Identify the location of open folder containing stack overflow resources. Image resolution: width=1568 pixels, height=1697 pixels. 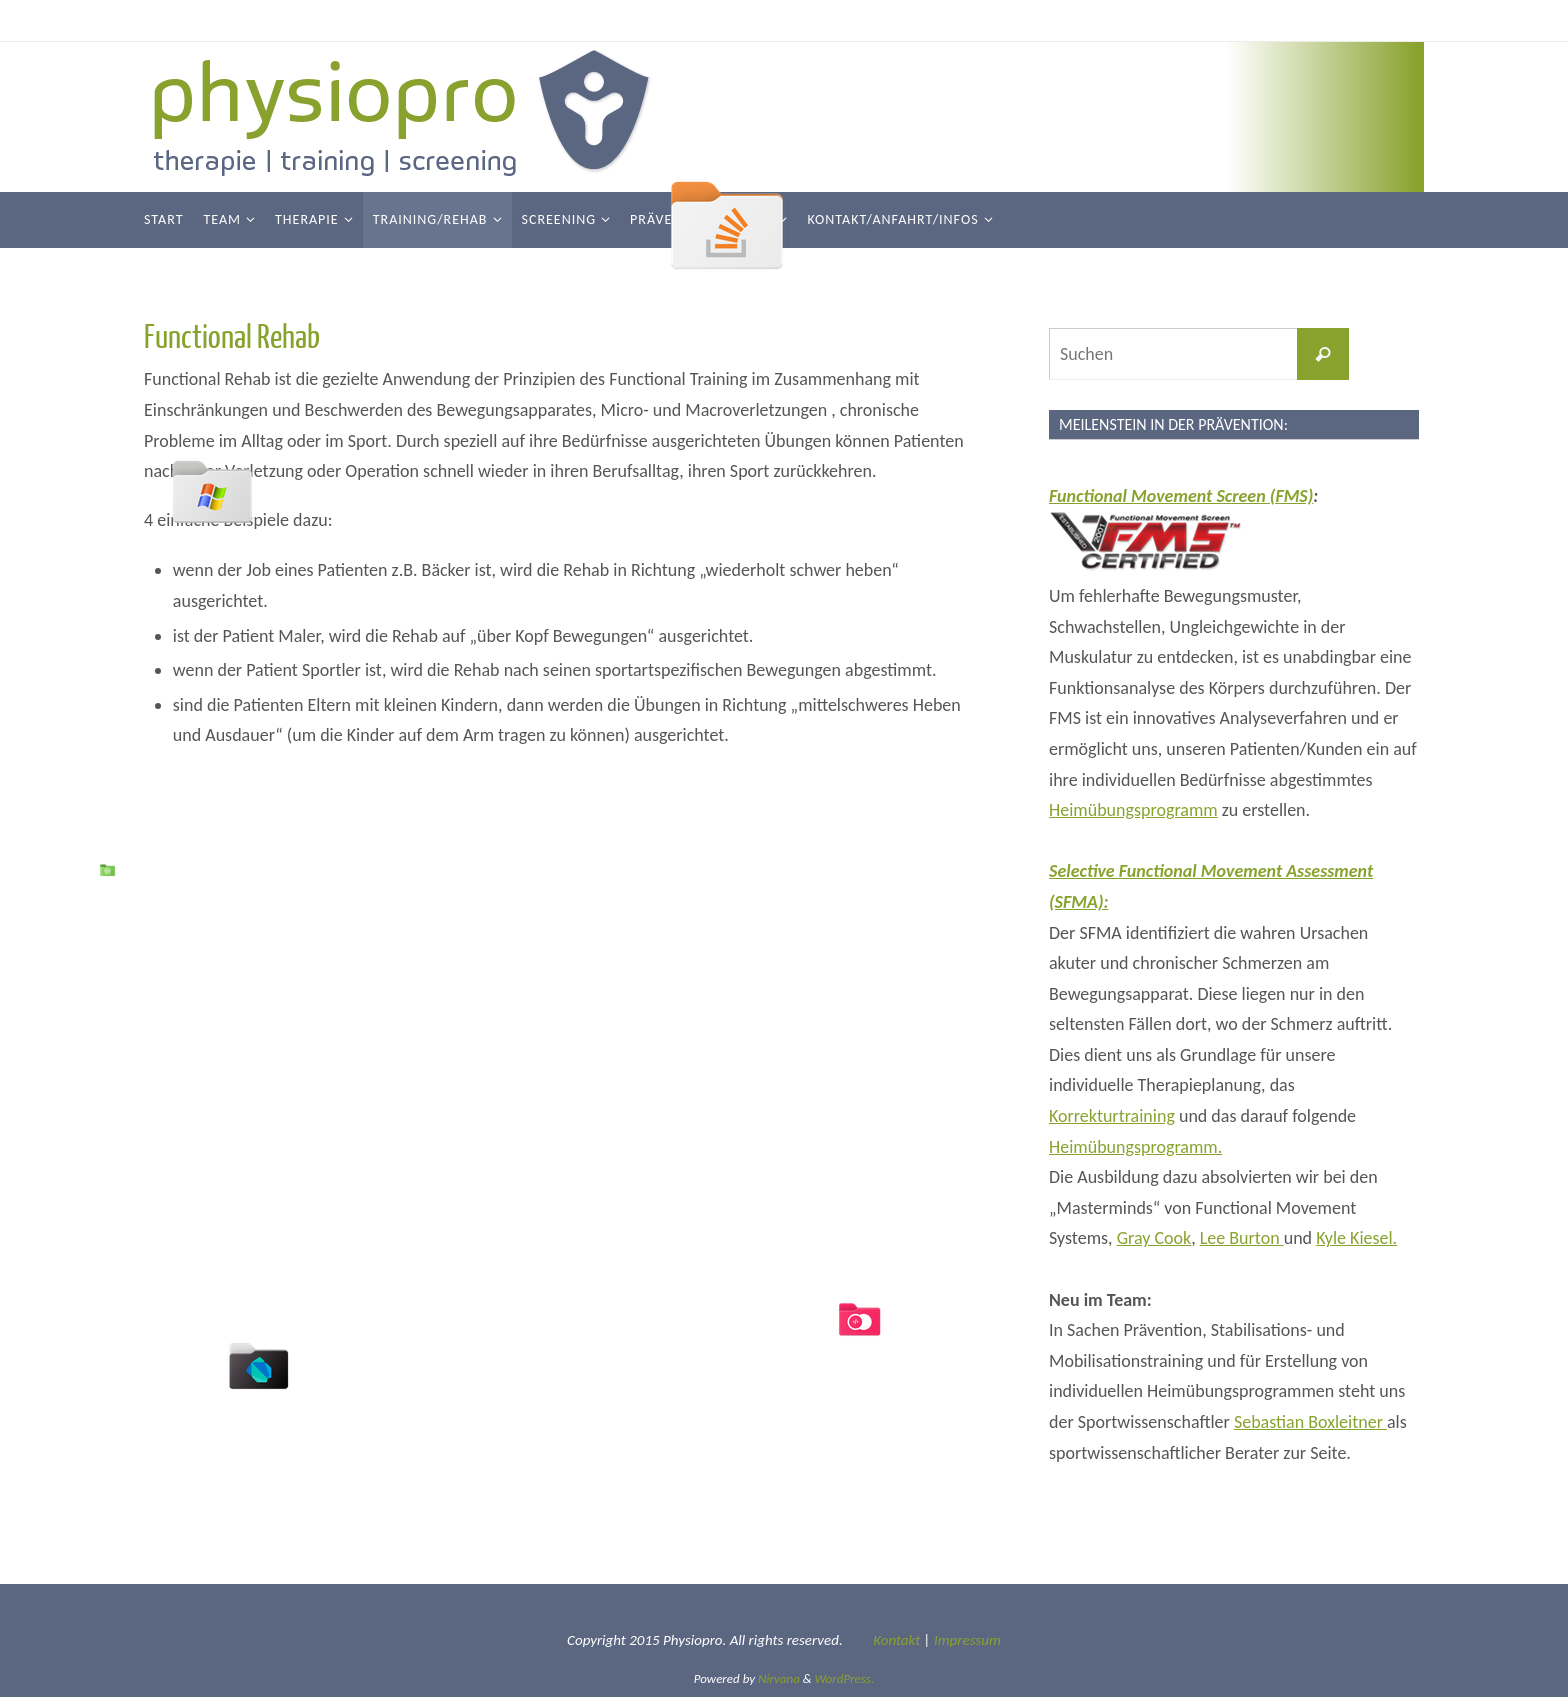
(726, 228).